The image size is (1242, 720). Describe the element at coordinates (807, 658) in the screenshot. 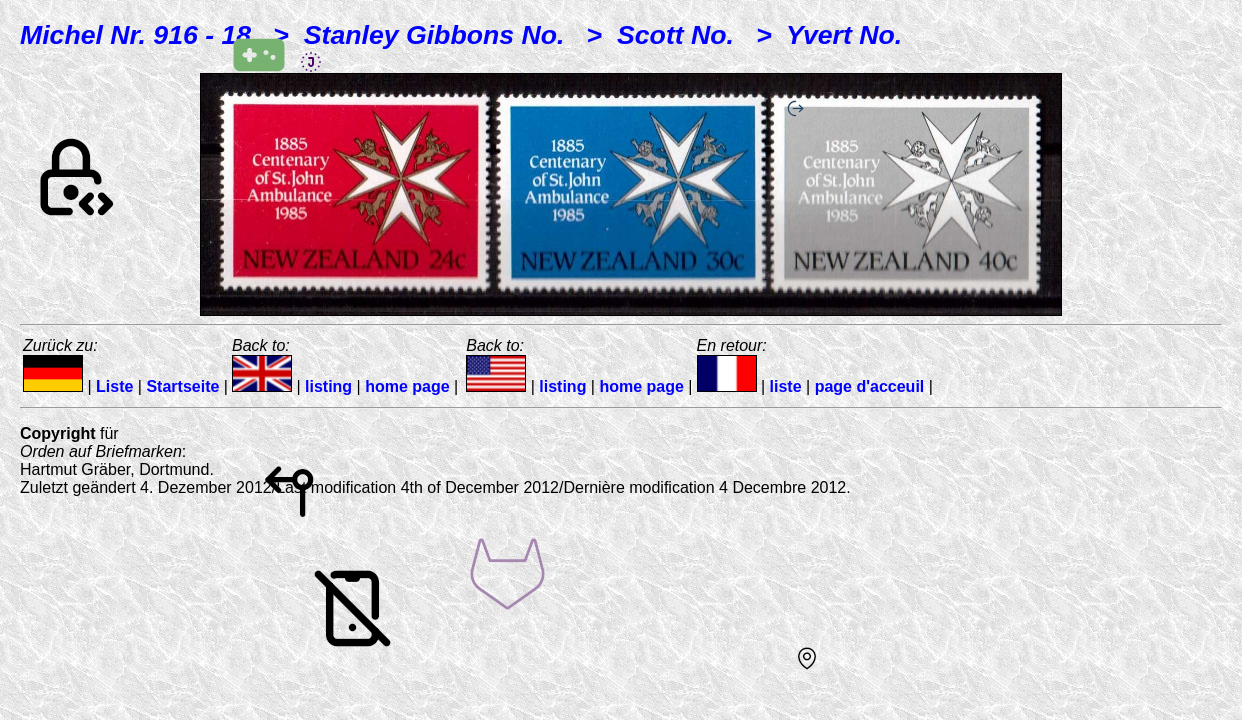

I see `view or set a location on the map` at that location.